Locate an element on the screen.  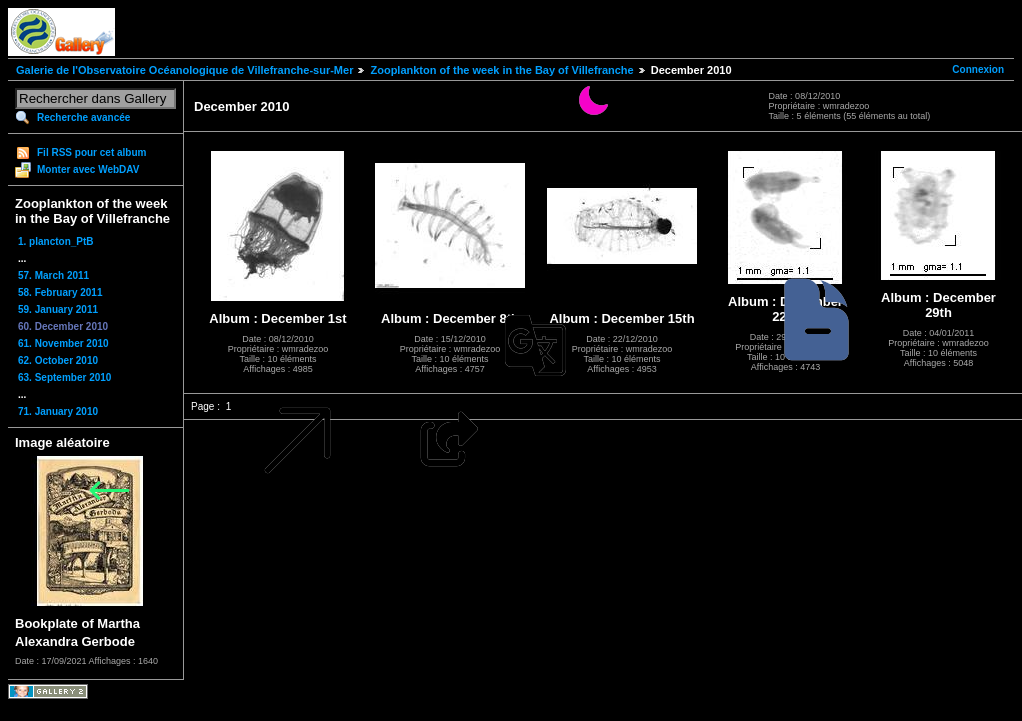
go back to the previous page is located at coordinates (109, 490).